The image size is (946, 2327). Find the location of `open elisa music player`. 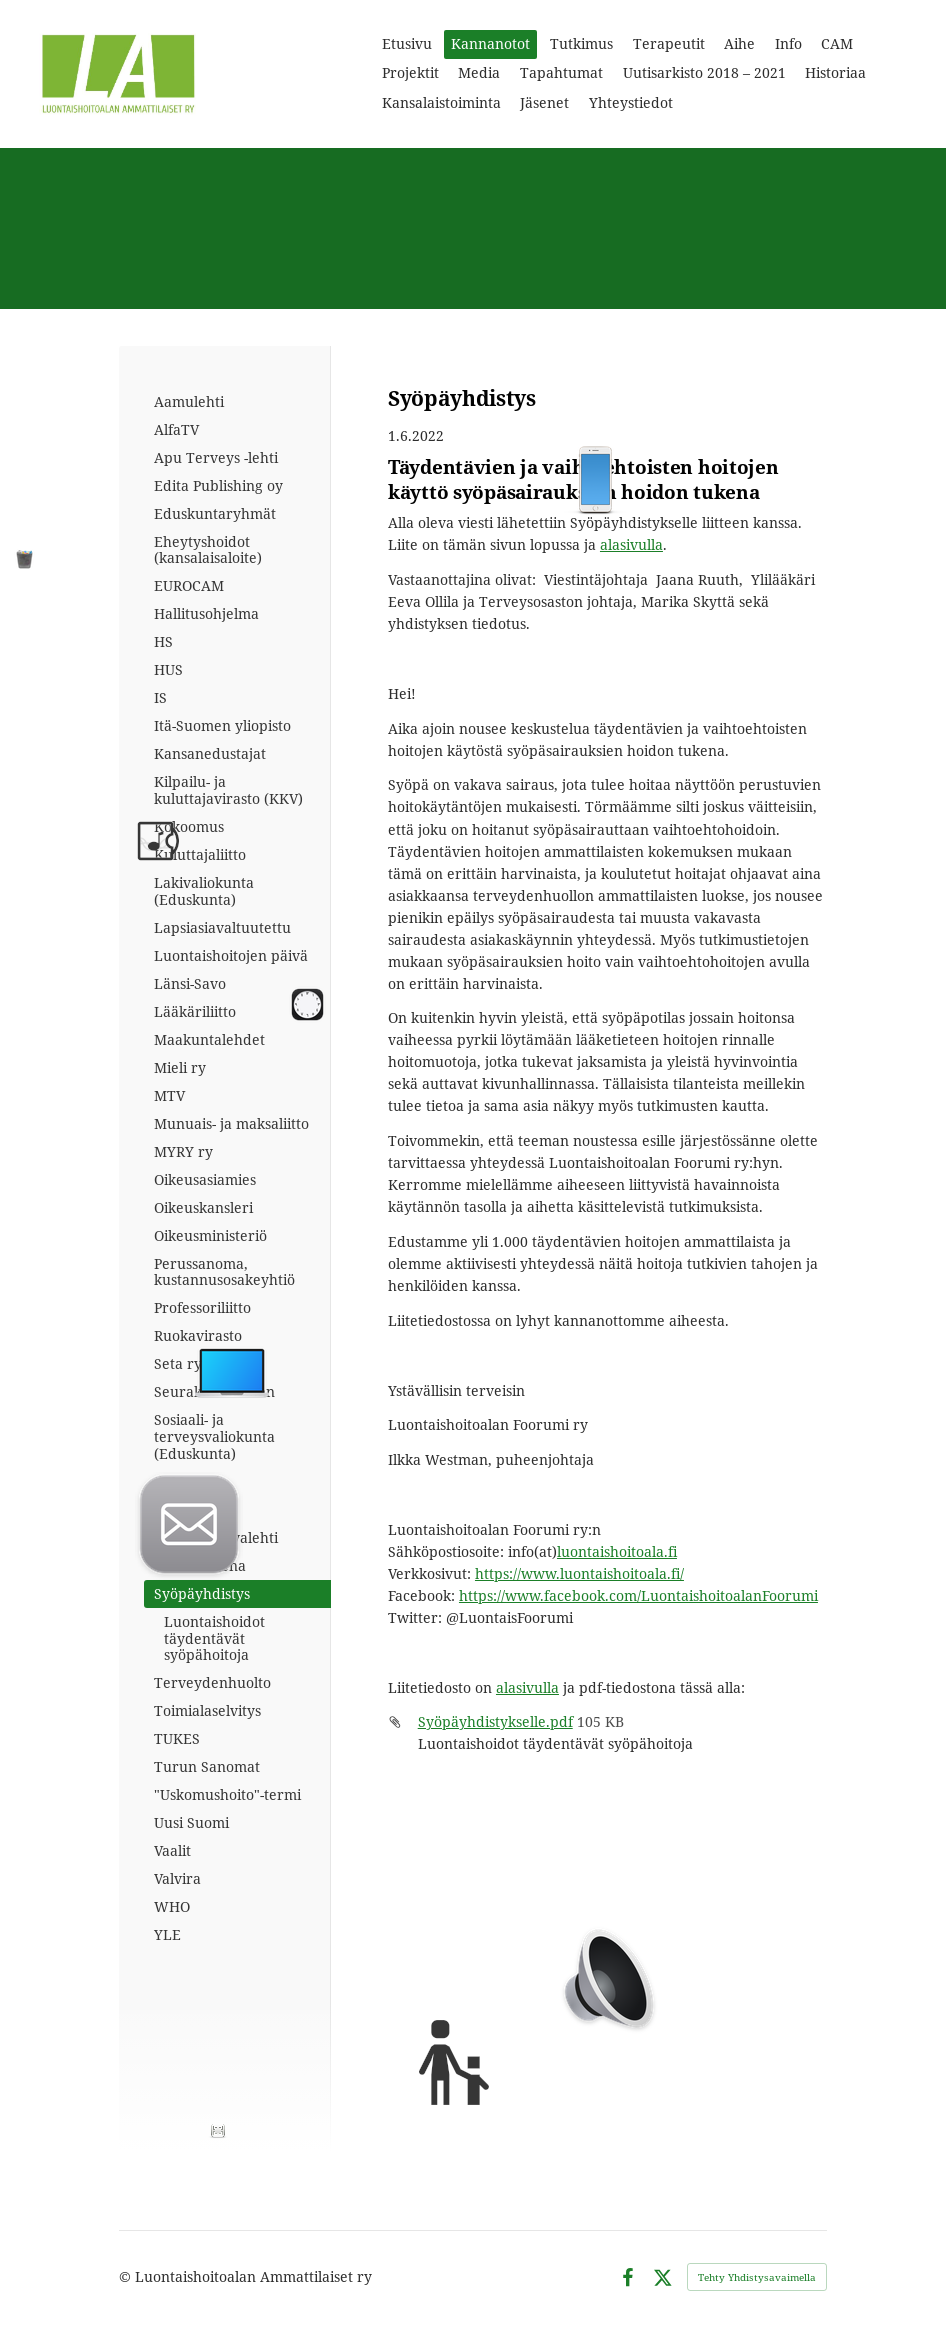

open elisa music player is located at coordinates (157, 841).